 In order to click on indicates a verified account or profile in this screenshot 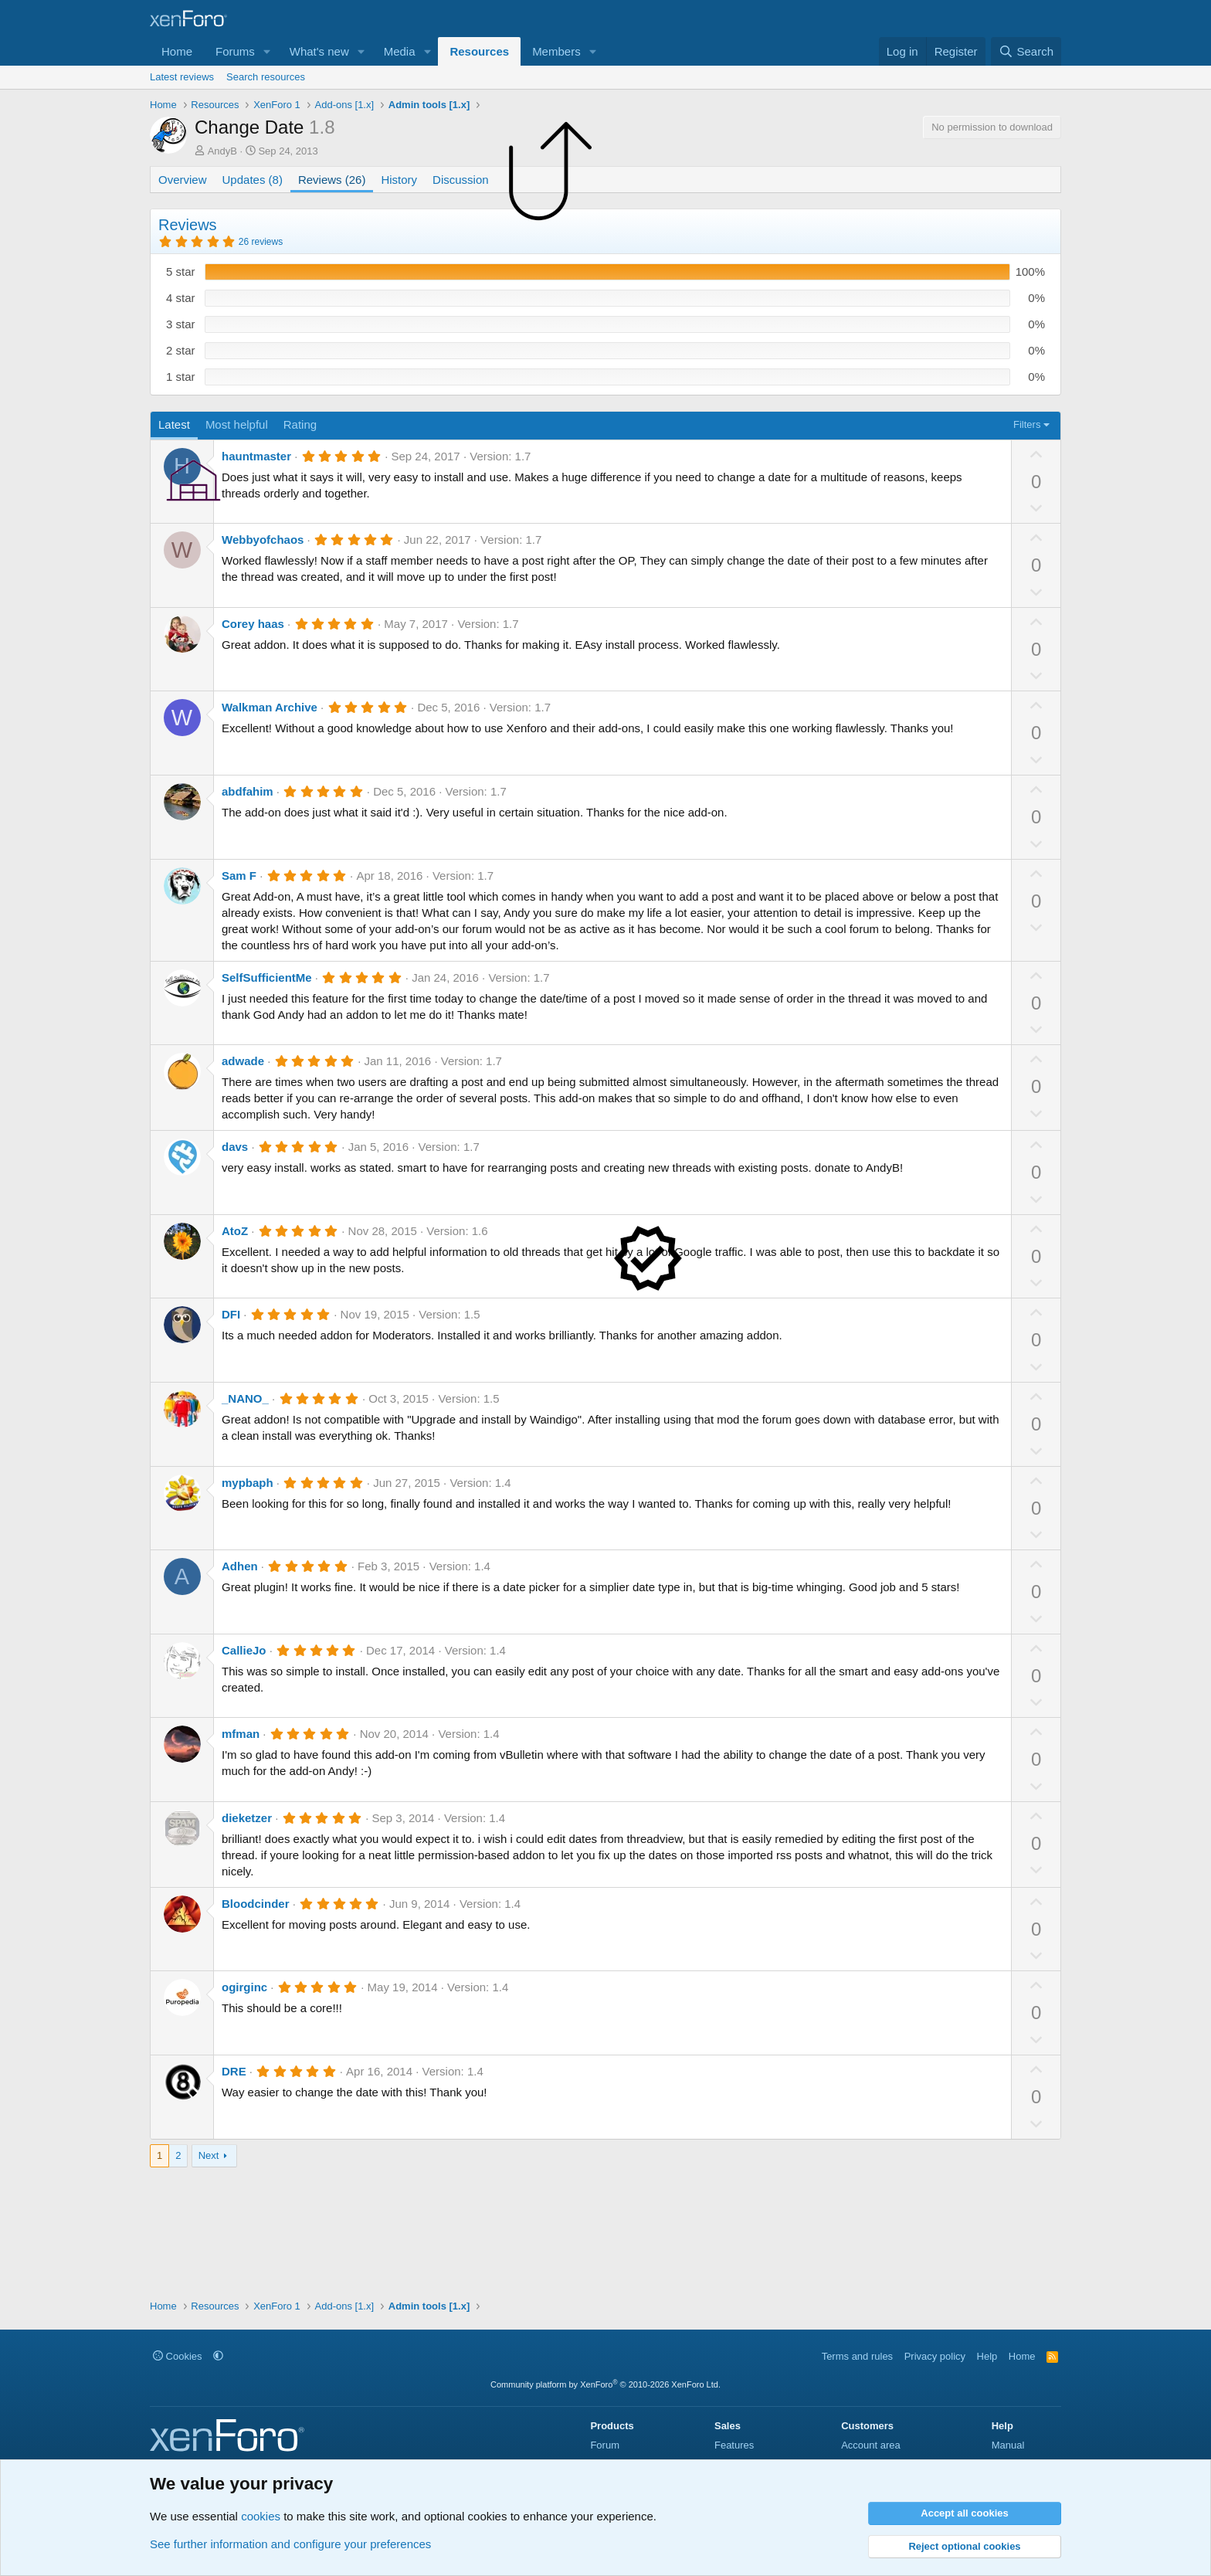, I will do `click(648, 1258)`.